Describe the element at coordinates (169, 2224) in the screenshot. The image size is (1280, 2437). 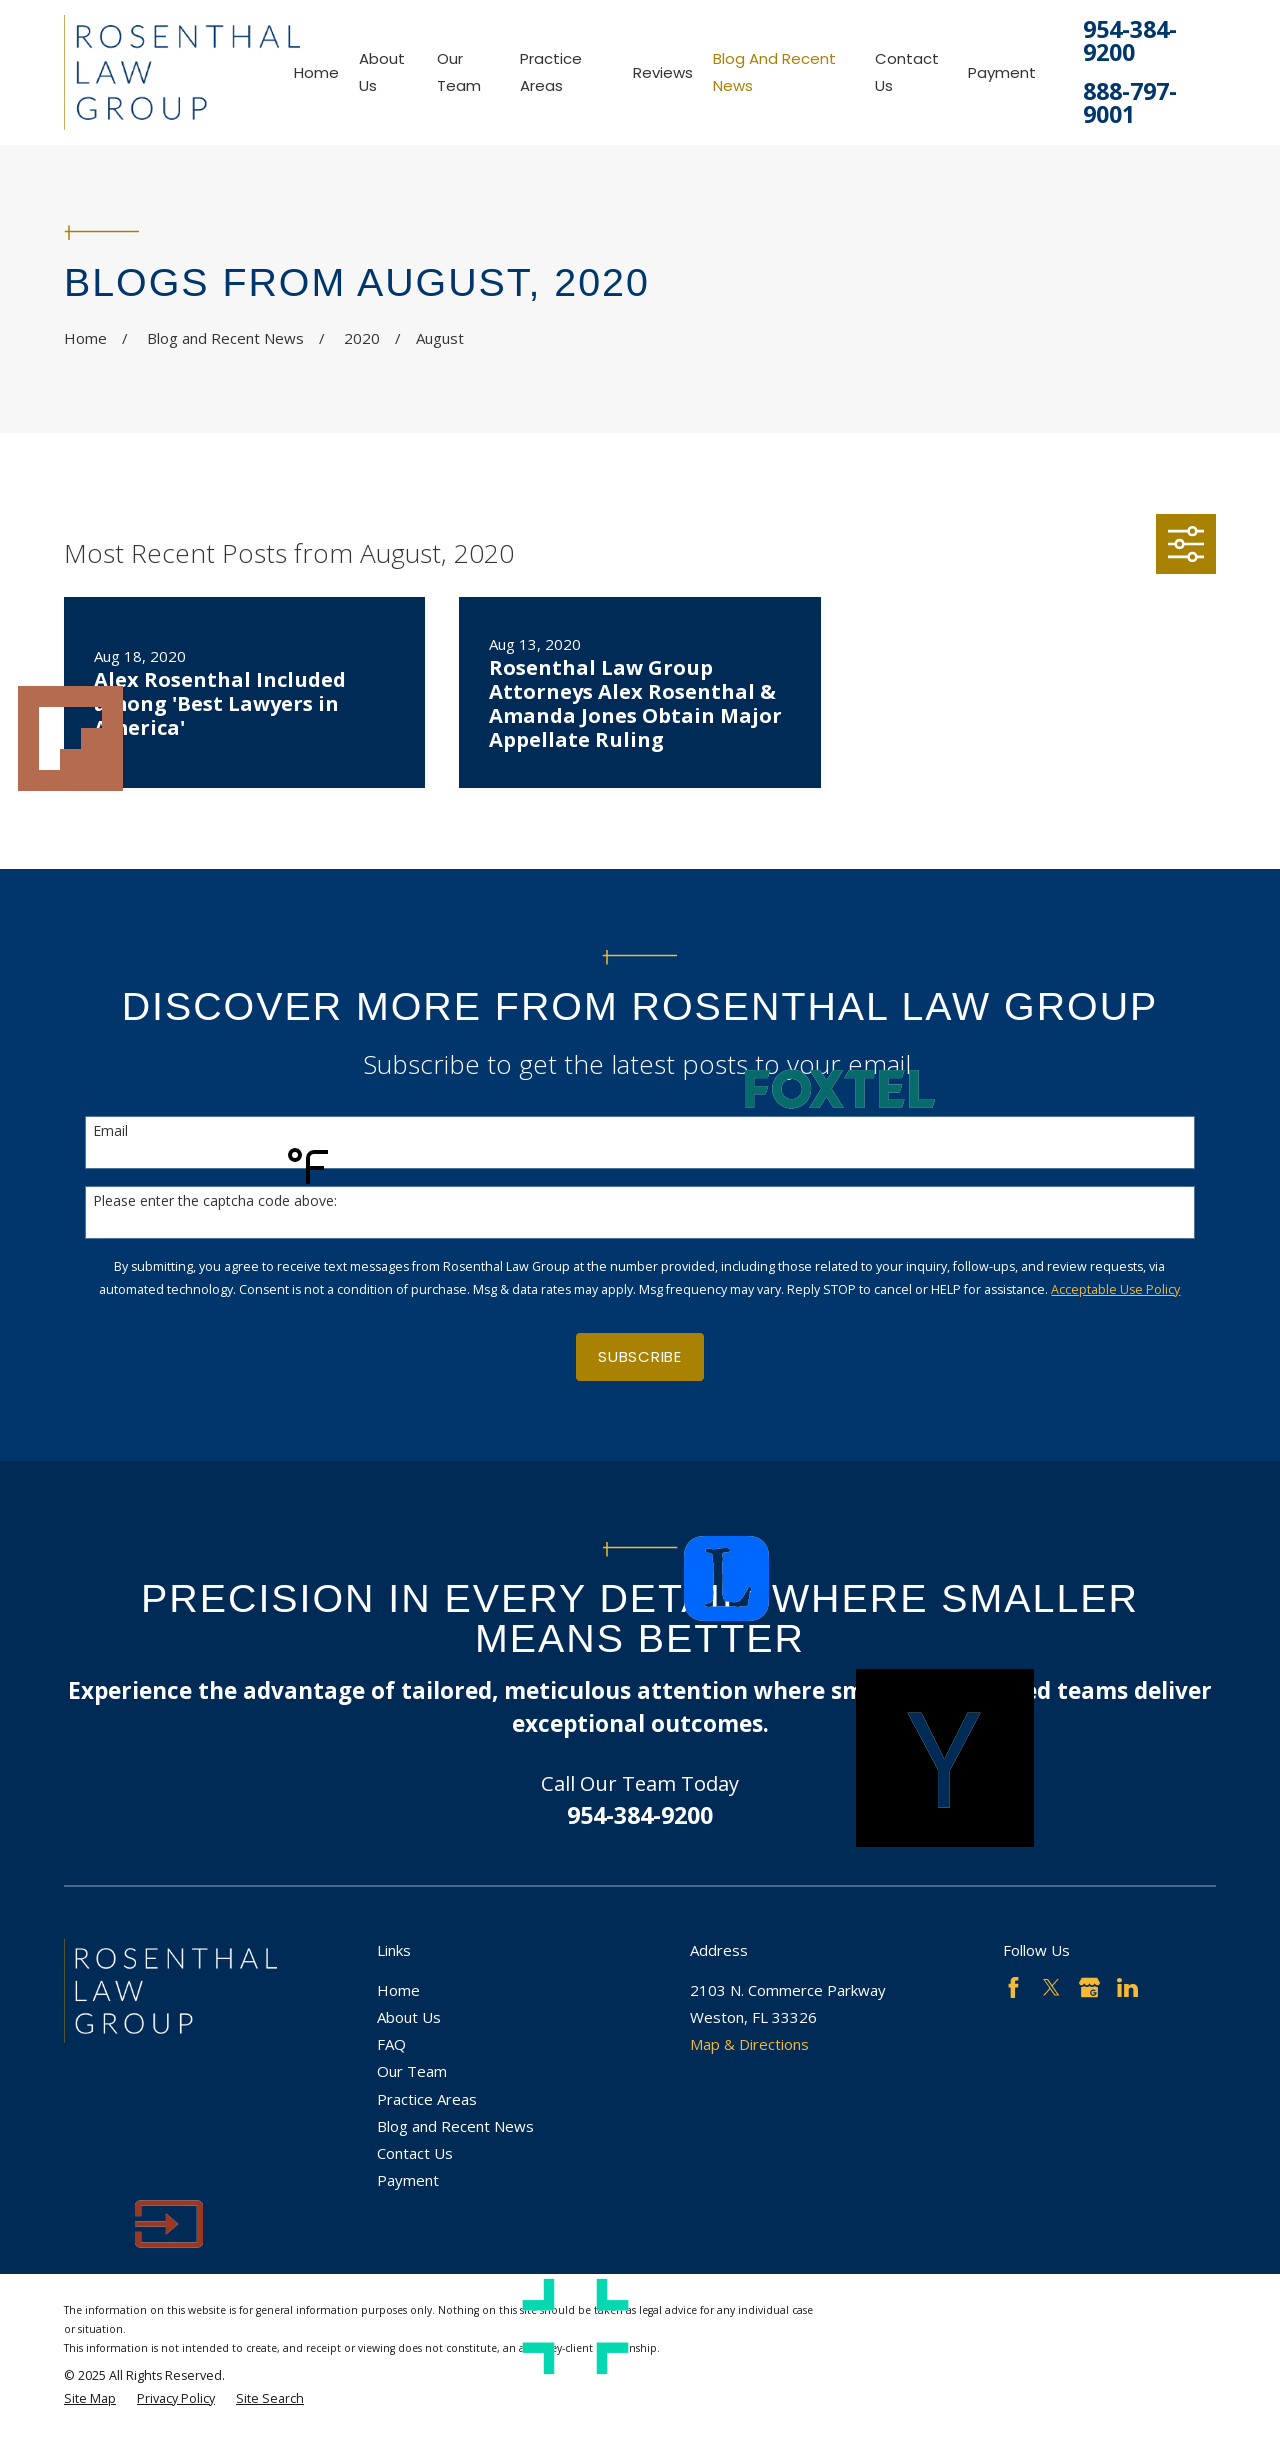
I see `typer app logo` at that location.